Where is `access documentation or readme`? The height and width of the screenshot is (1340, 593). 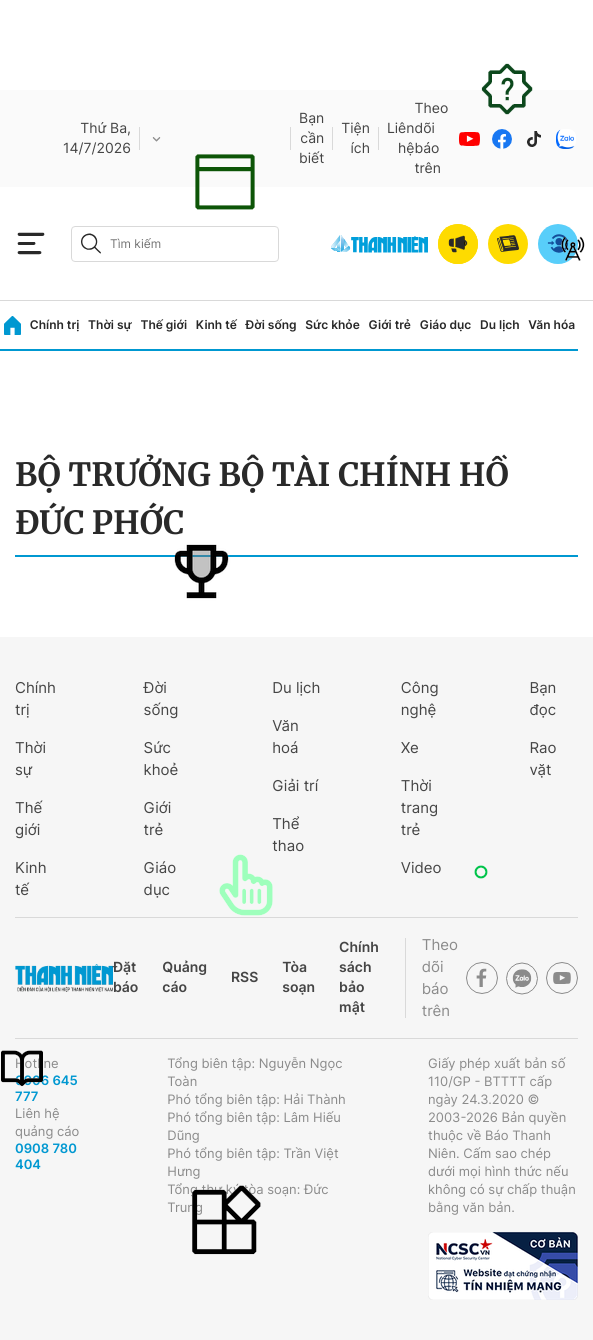
access documentation or readme is located at coordinates (22, 1069).